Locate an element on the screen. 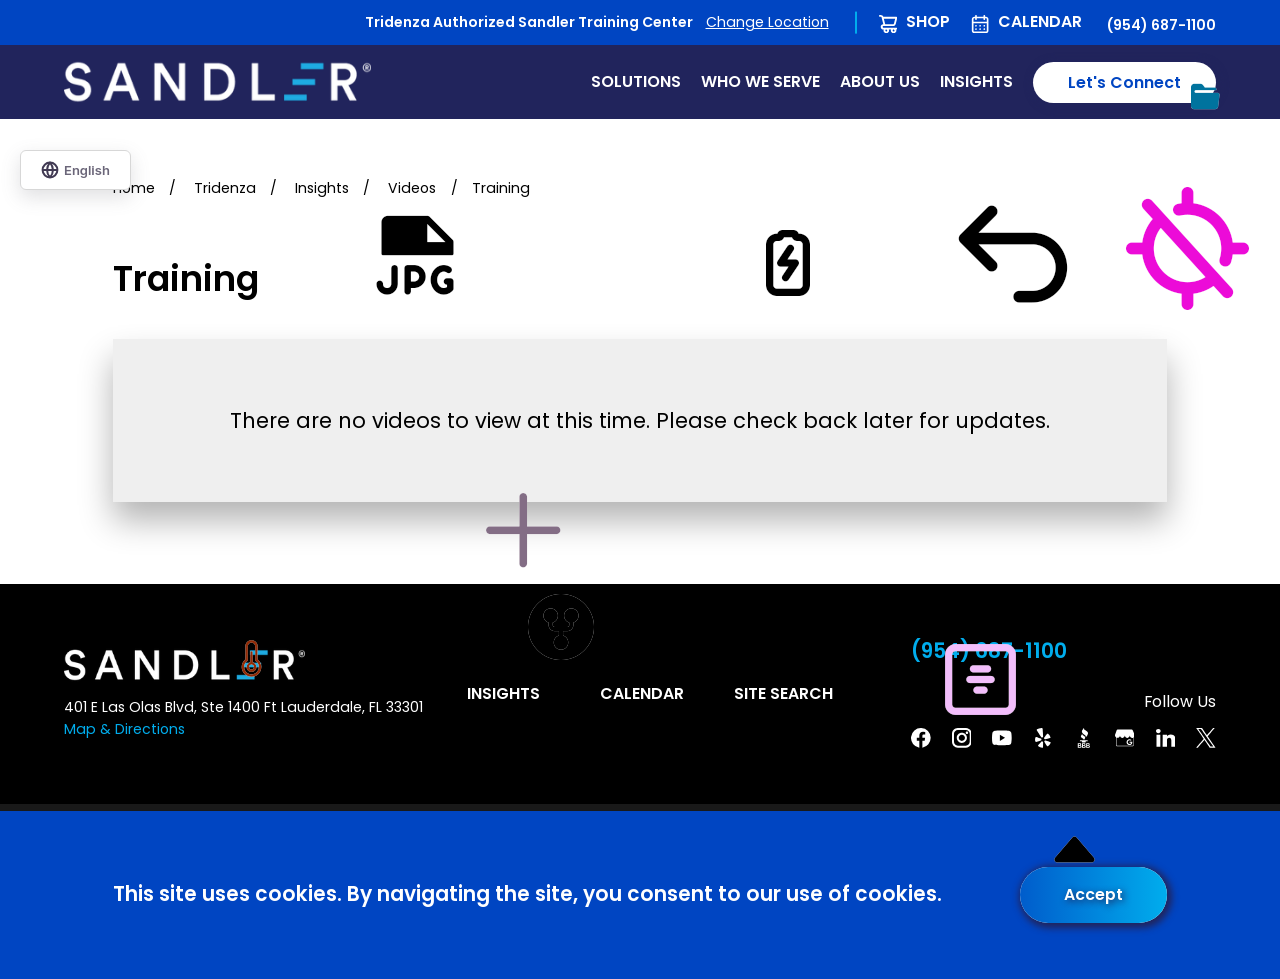  view or open a JPG image file is located at coordinates (417, 258).